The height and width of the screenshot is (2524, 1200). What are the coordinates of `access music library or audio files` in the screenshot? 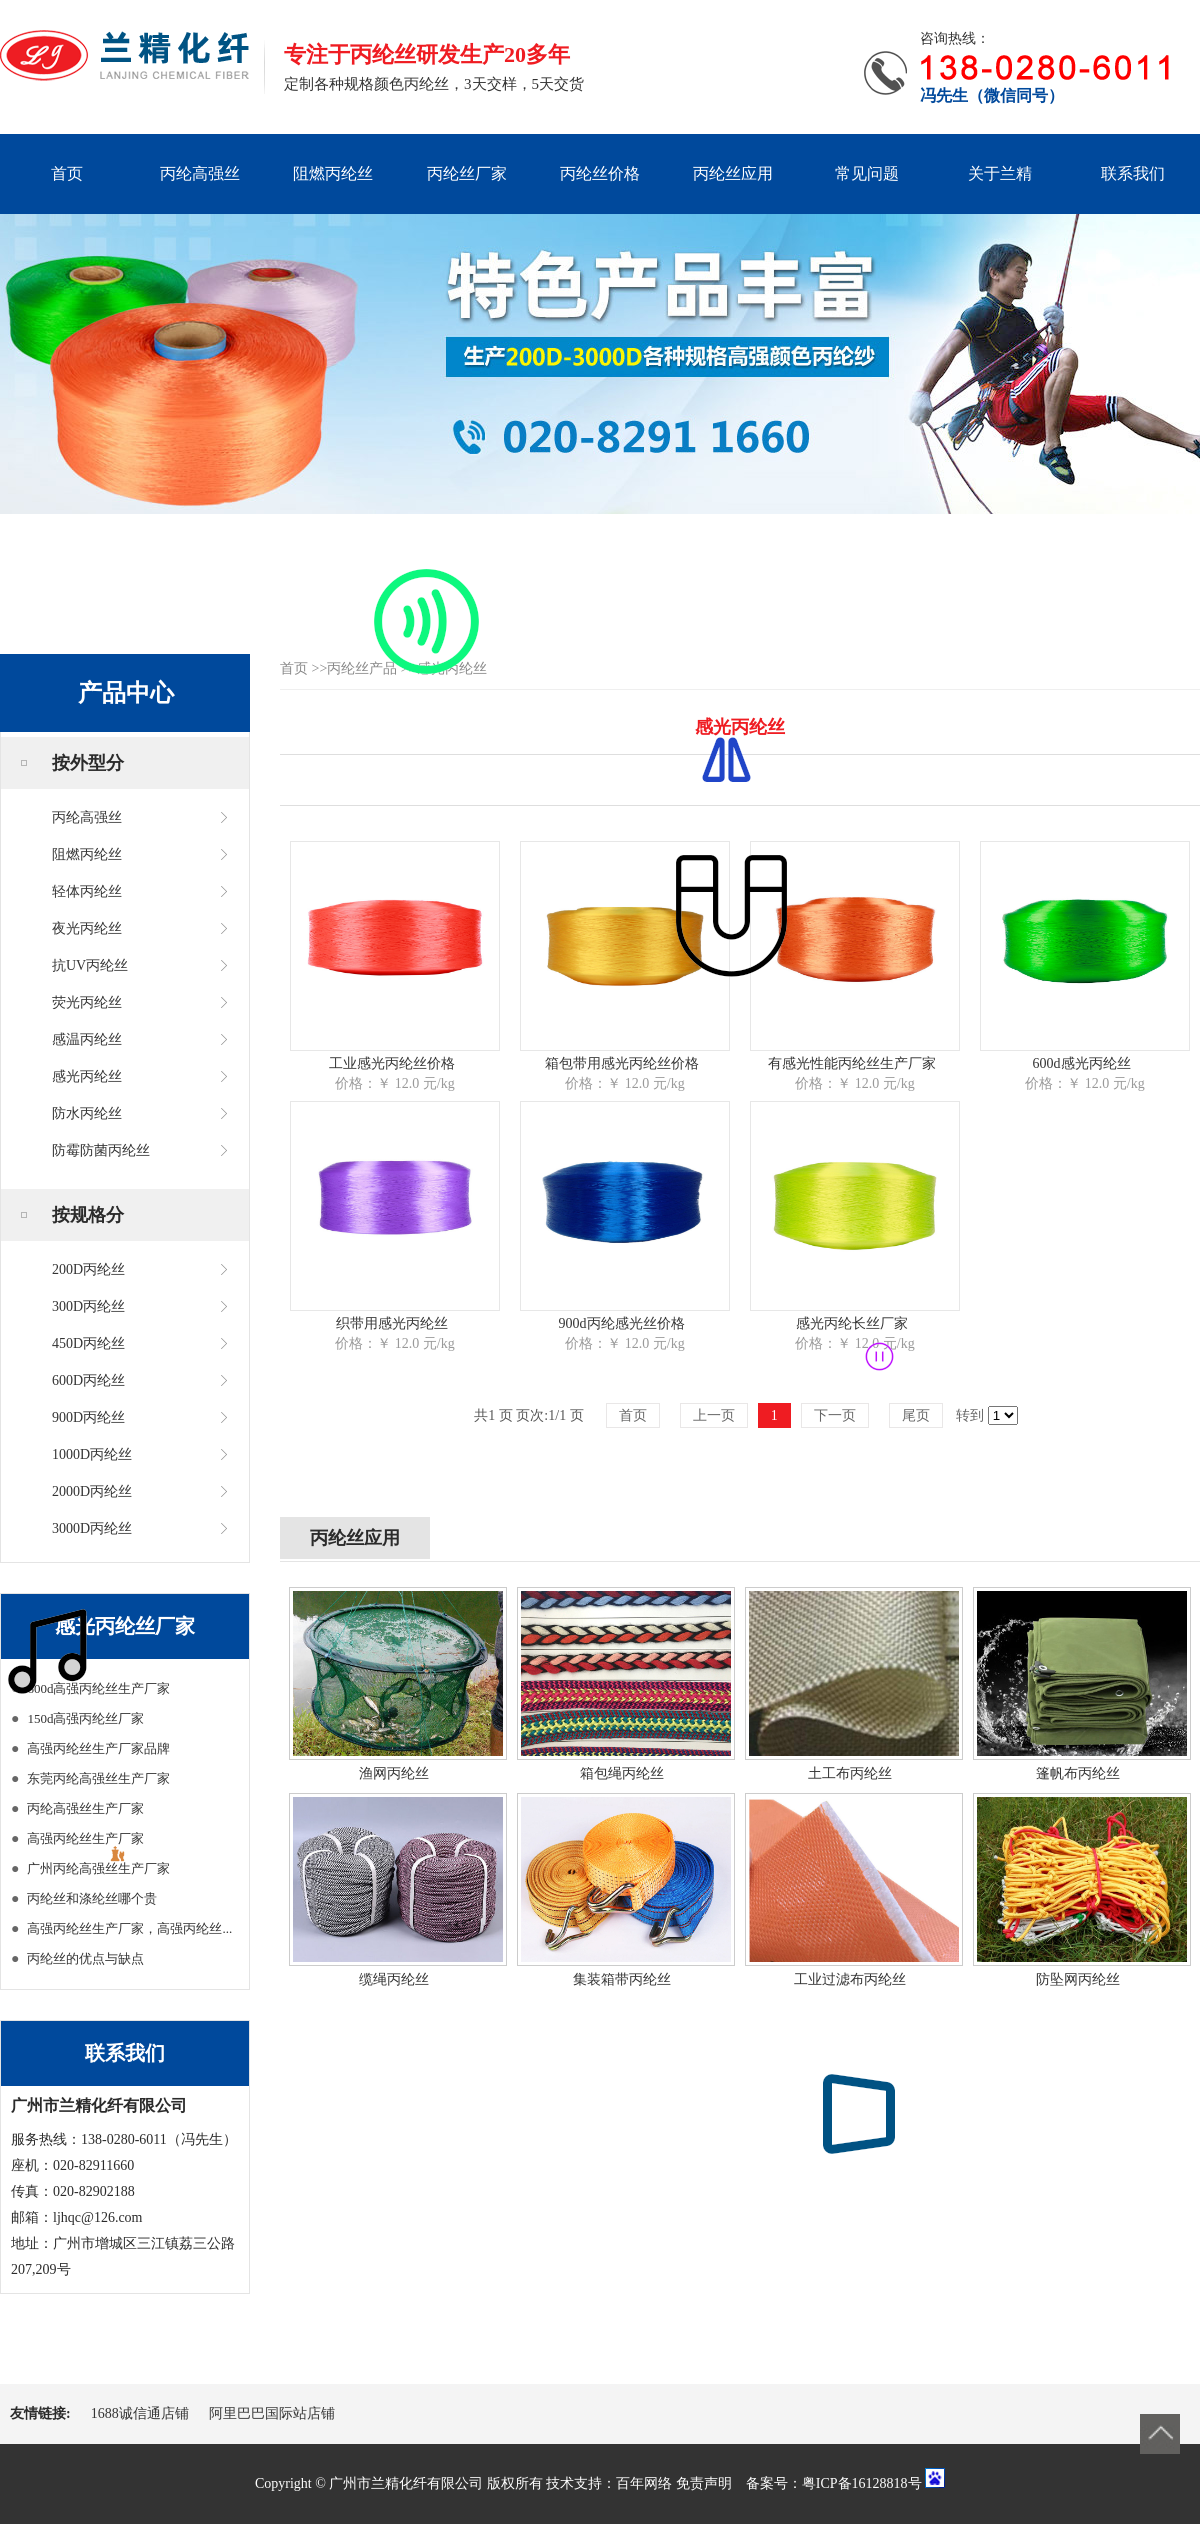 It's located at (52, 1653).